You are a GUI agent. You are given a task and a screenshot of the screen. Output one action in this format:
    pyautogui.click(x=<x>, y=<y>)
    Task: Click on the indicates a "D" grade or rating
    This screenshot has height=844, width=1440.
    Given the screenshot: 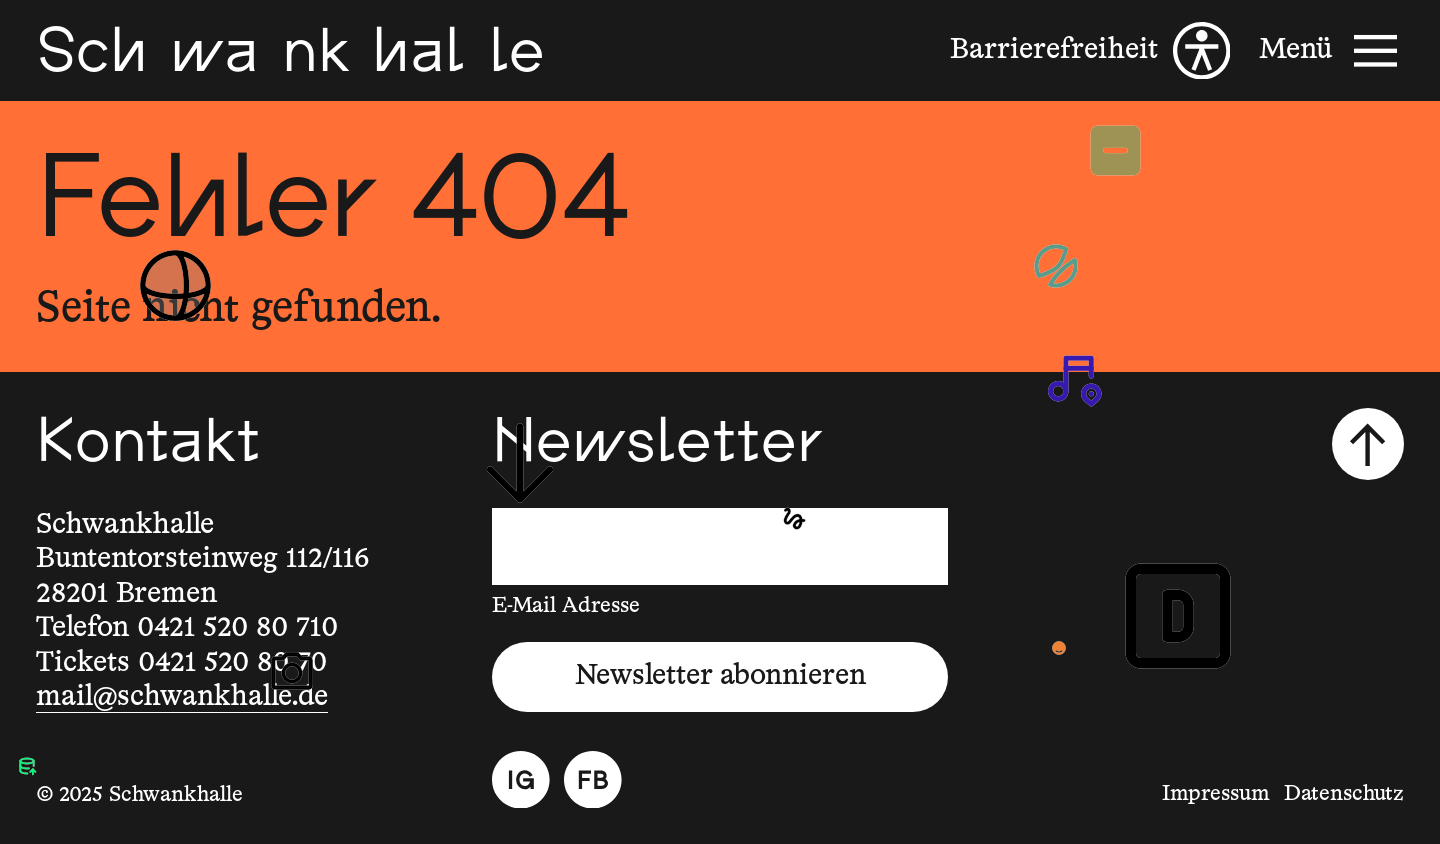 What is the action you would take?
    pyautogui.click(x=1178, y=616)
    